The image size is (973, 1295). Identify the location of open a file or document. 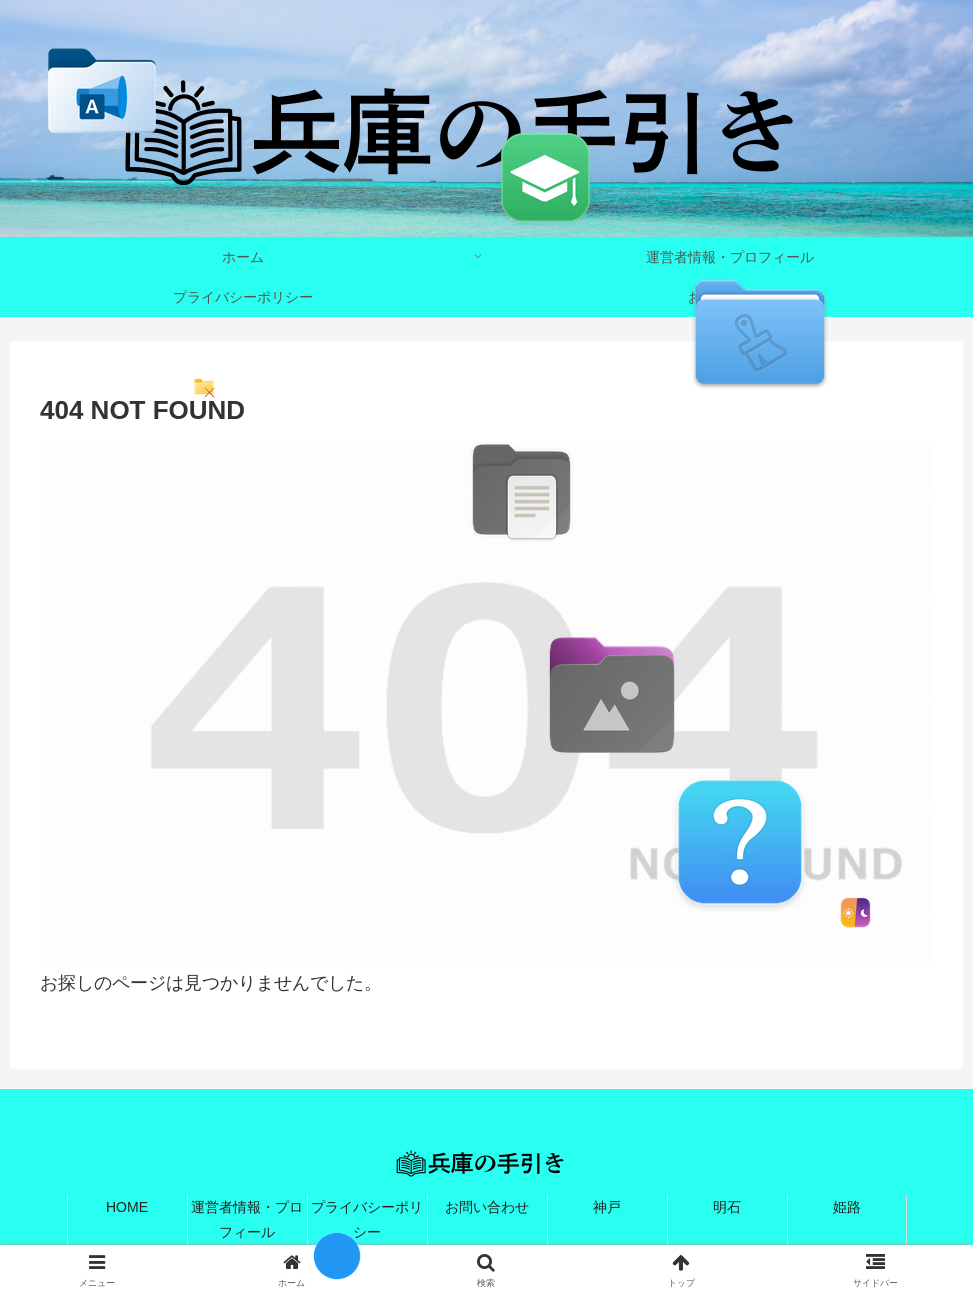
(521, 489).